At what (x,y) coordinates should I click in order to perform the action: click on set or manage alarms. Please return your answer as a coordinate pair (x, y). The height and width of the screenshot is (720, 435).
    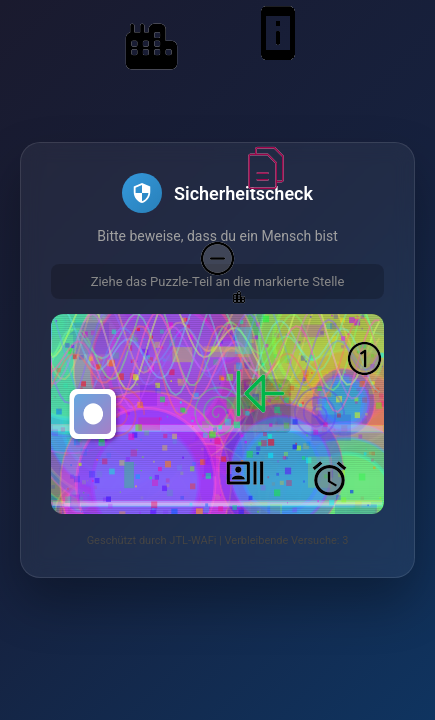
    Looking at the image, I should click on (329, 478).